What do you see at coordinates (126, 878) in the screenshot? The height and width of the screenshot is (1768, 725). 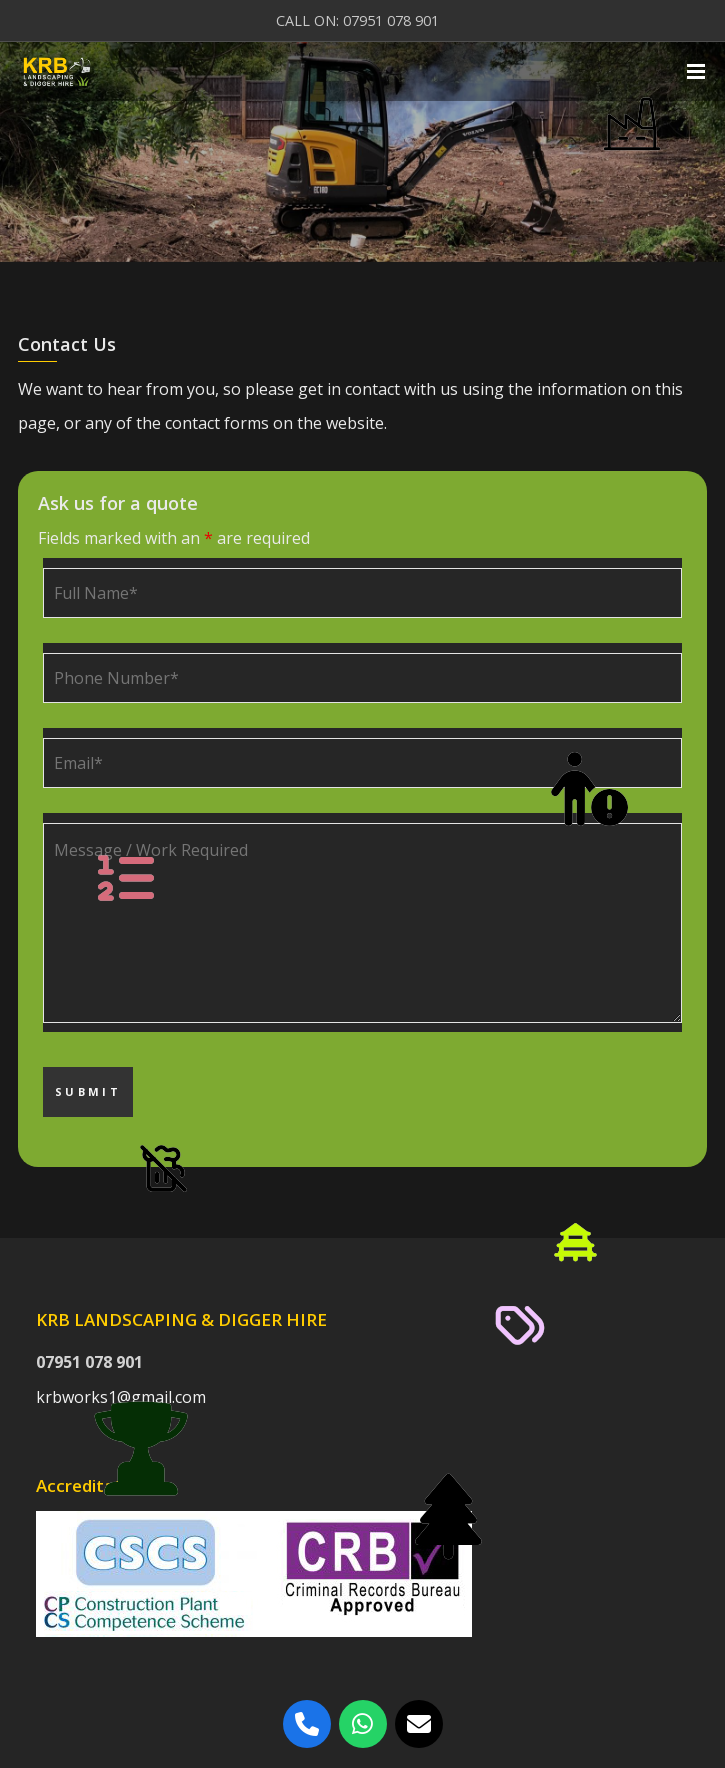 I see `create a numbered list` at bounding box center [126, 878].